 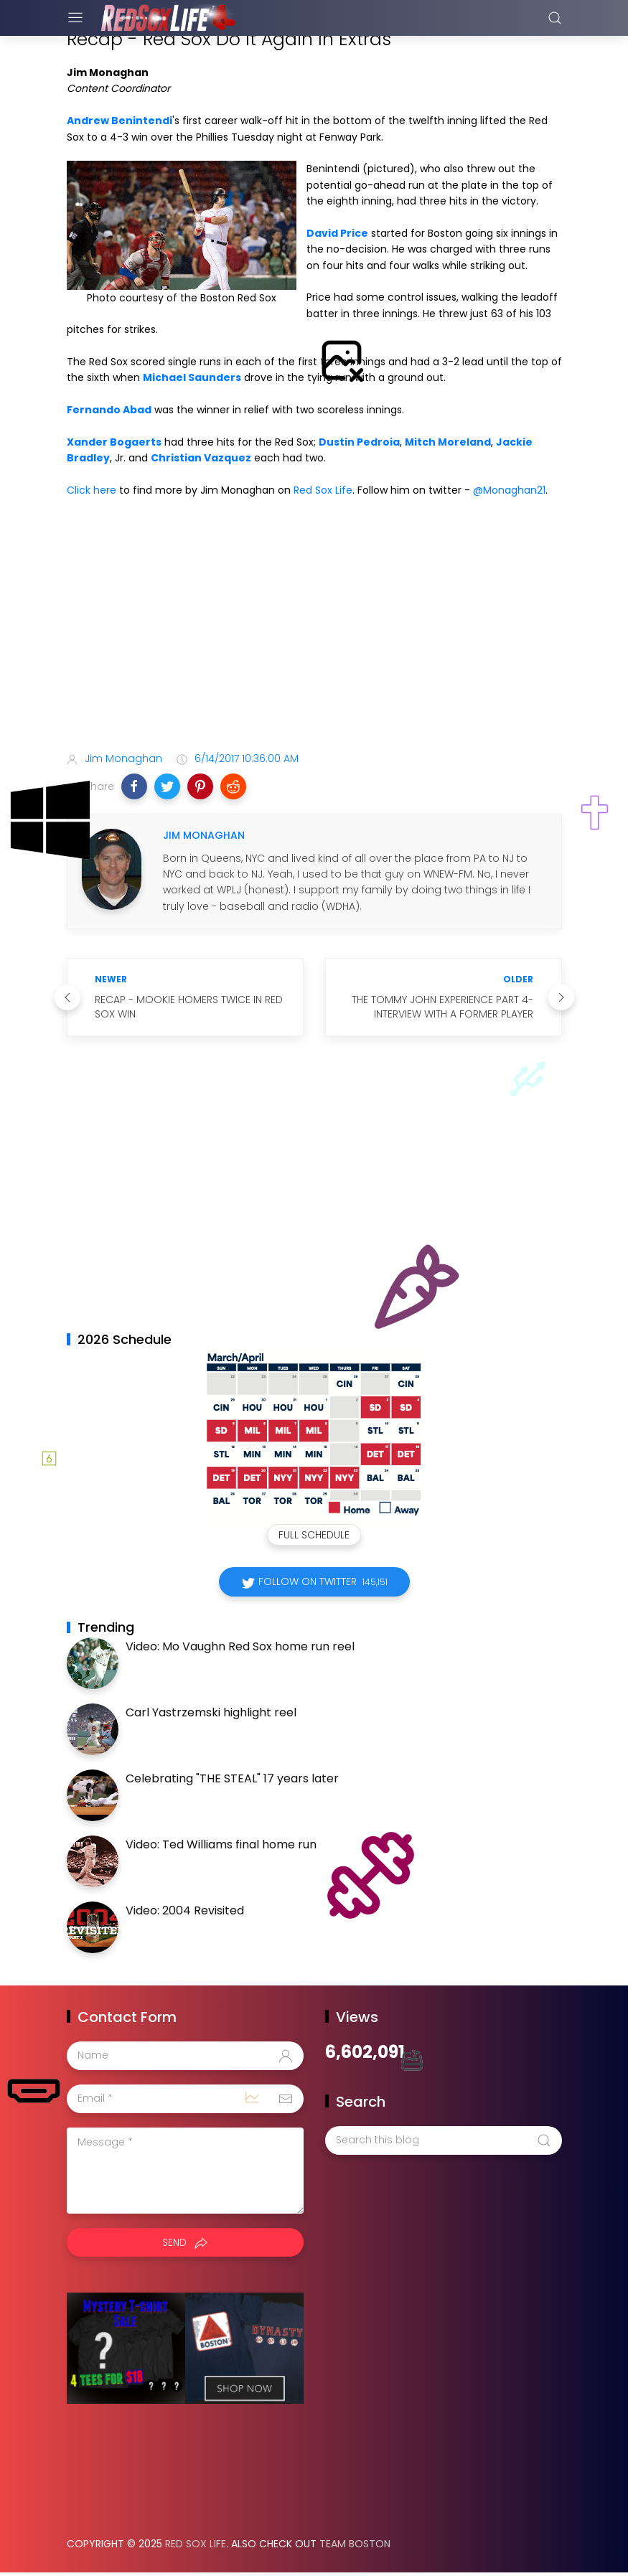 What do you see at coordinates (49, 1458) in the screenshot?
I see `select or input the number six` at bounding box center [49, 1458].